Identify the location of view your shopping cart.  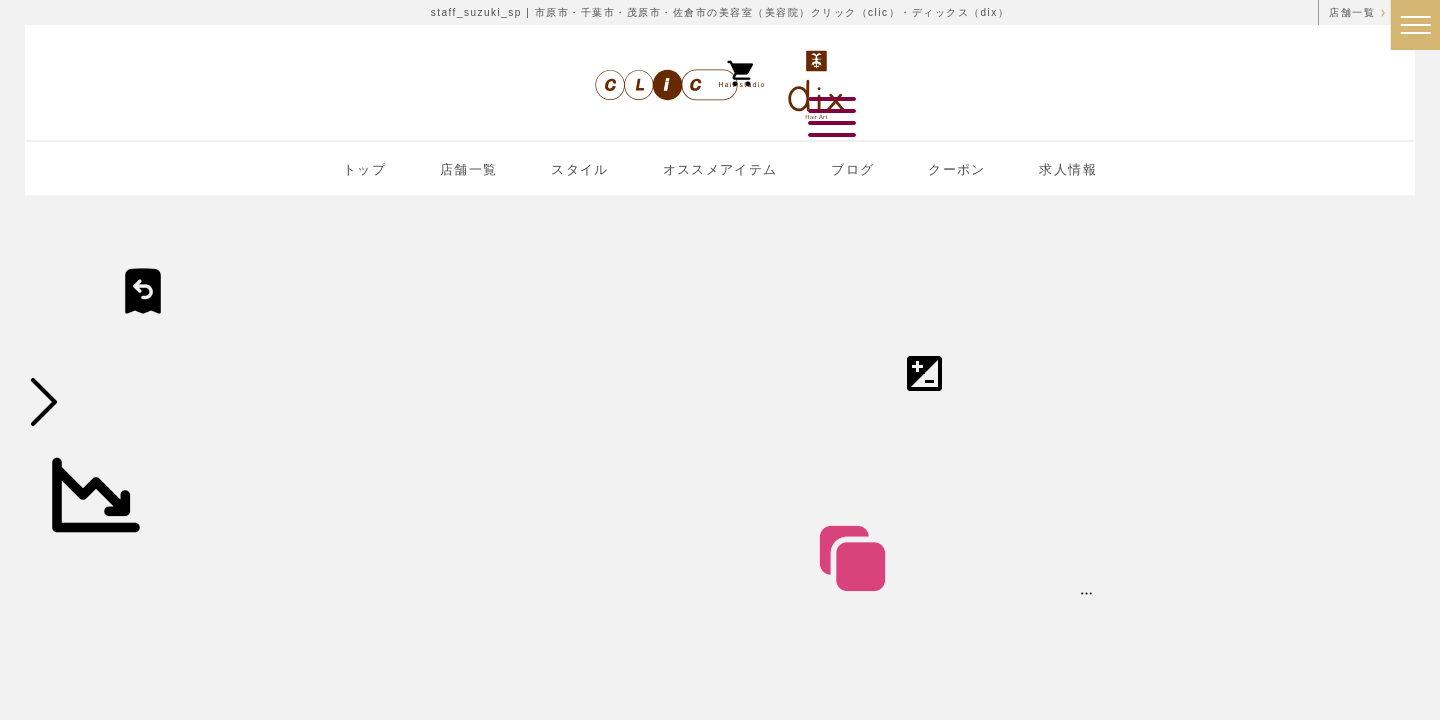
(741, 73).